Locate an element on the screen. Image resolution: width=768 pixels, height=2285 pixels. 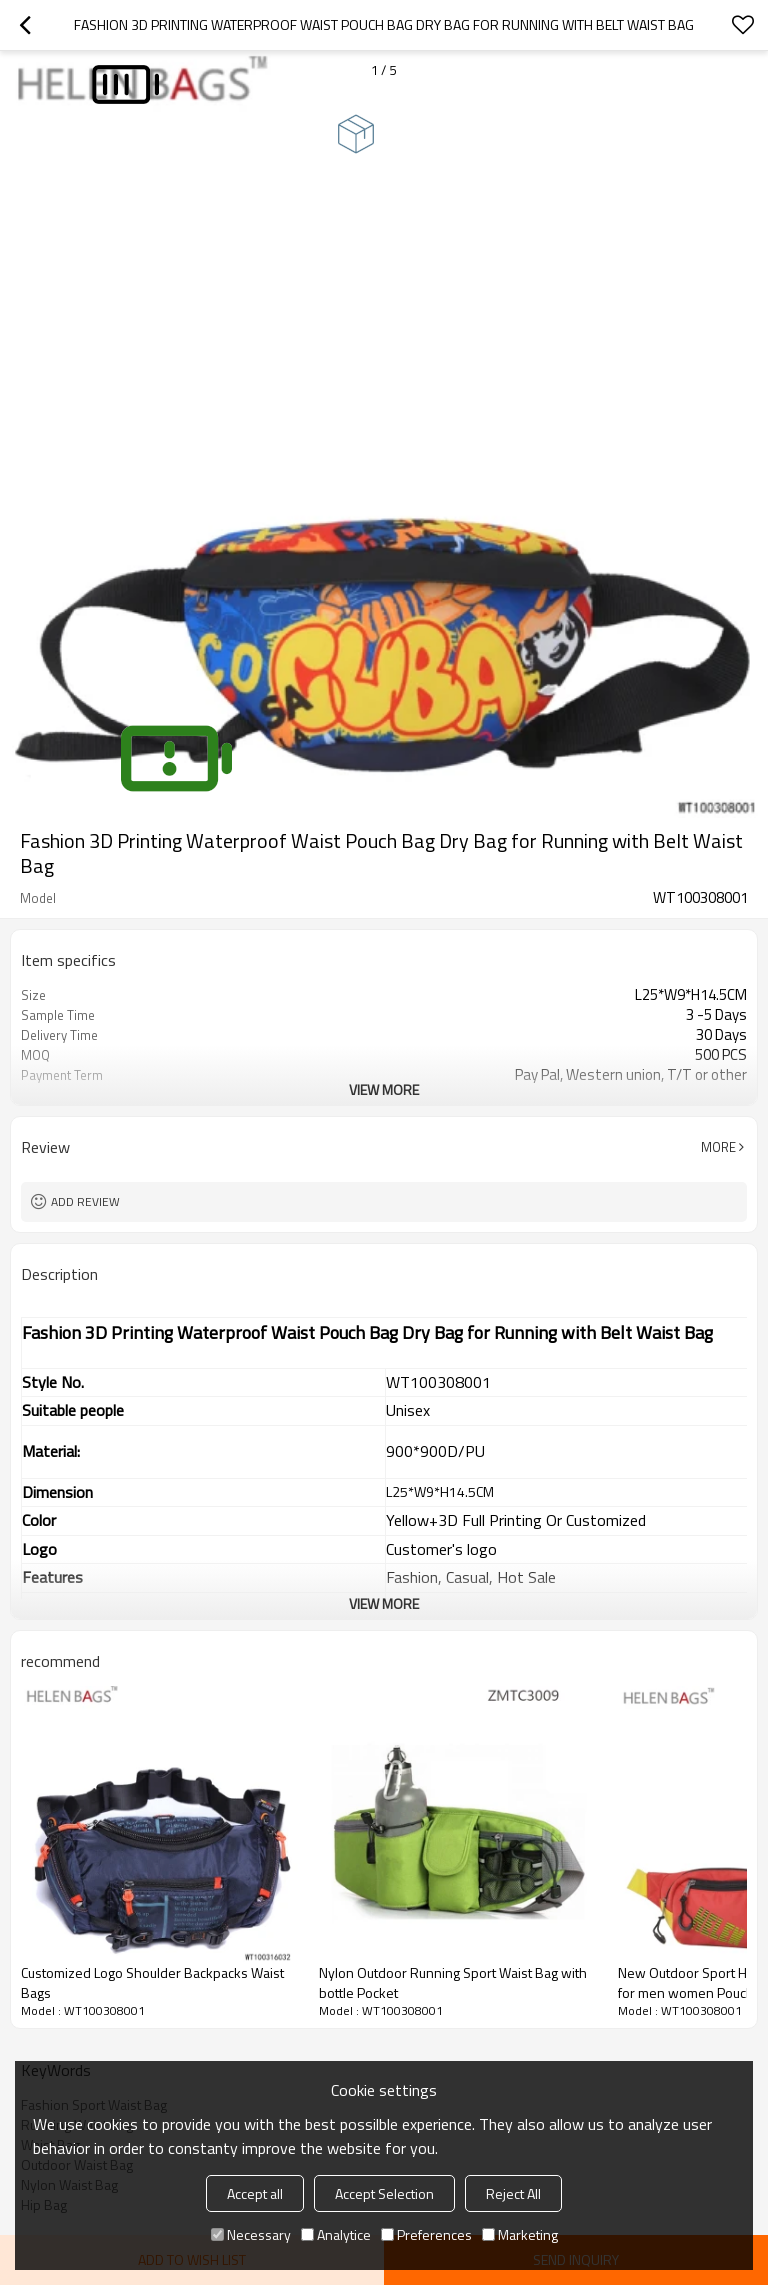
indicates low battery warning is located at coordinates (176, 758).